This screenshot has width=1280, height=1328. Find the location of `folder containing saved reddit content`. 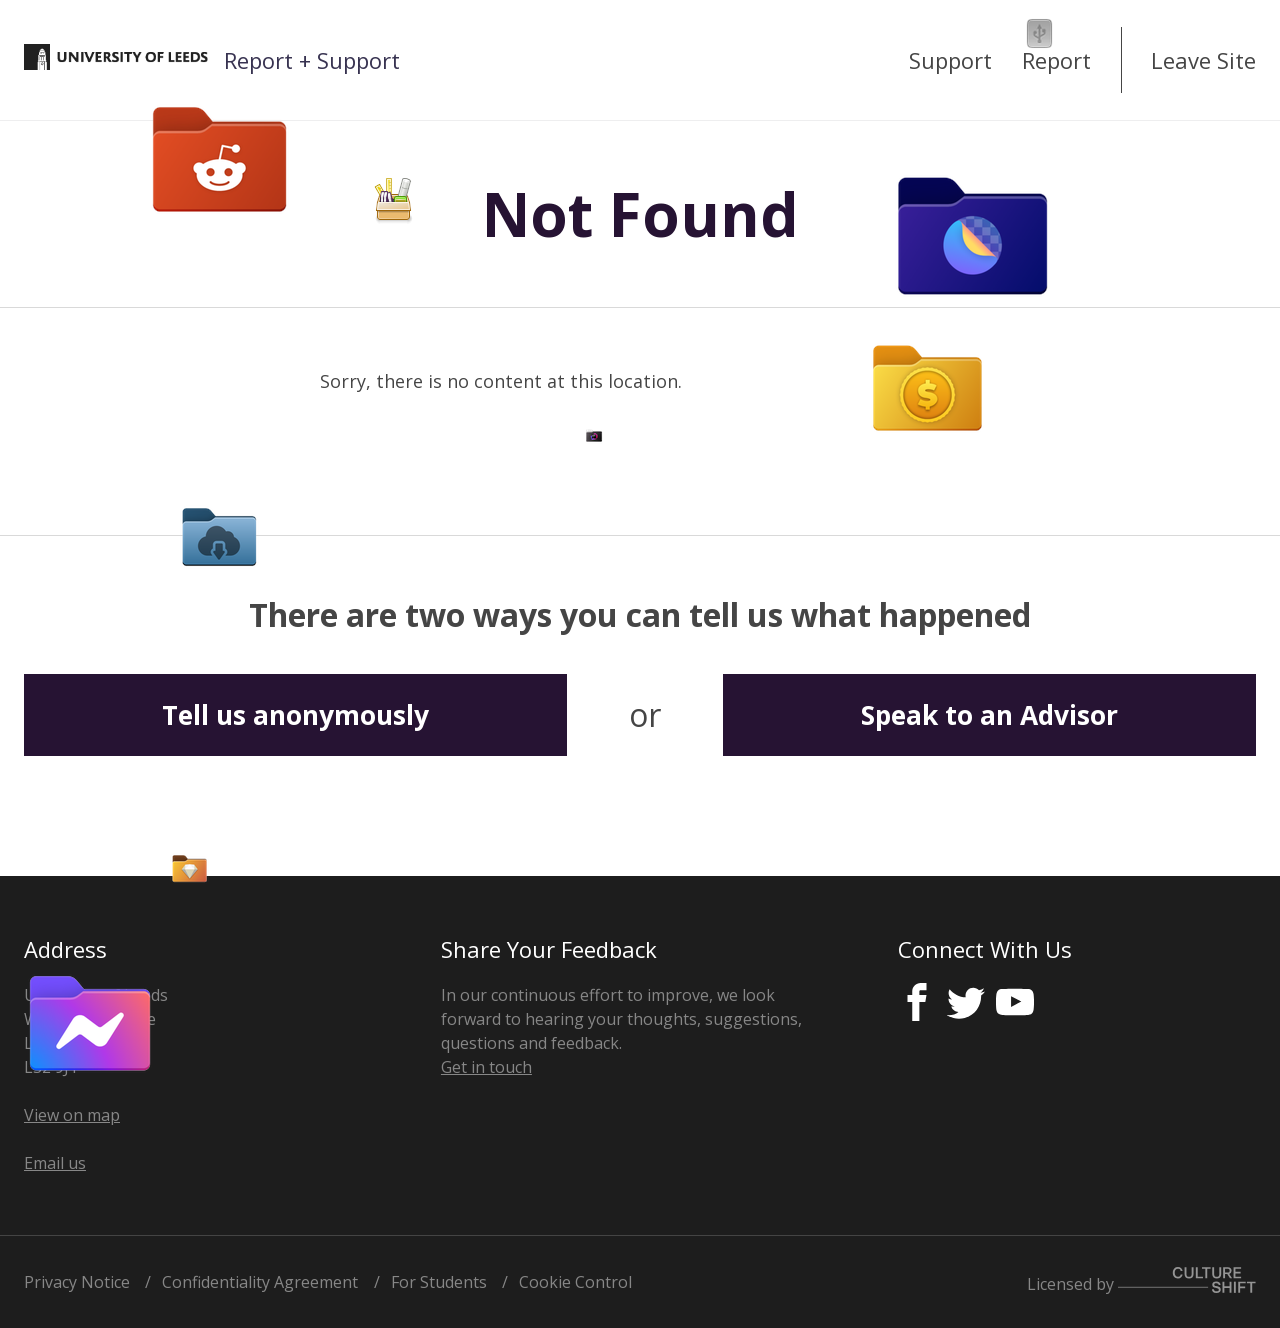

folder containing saved reddit content is located at coordinates (219, 163).